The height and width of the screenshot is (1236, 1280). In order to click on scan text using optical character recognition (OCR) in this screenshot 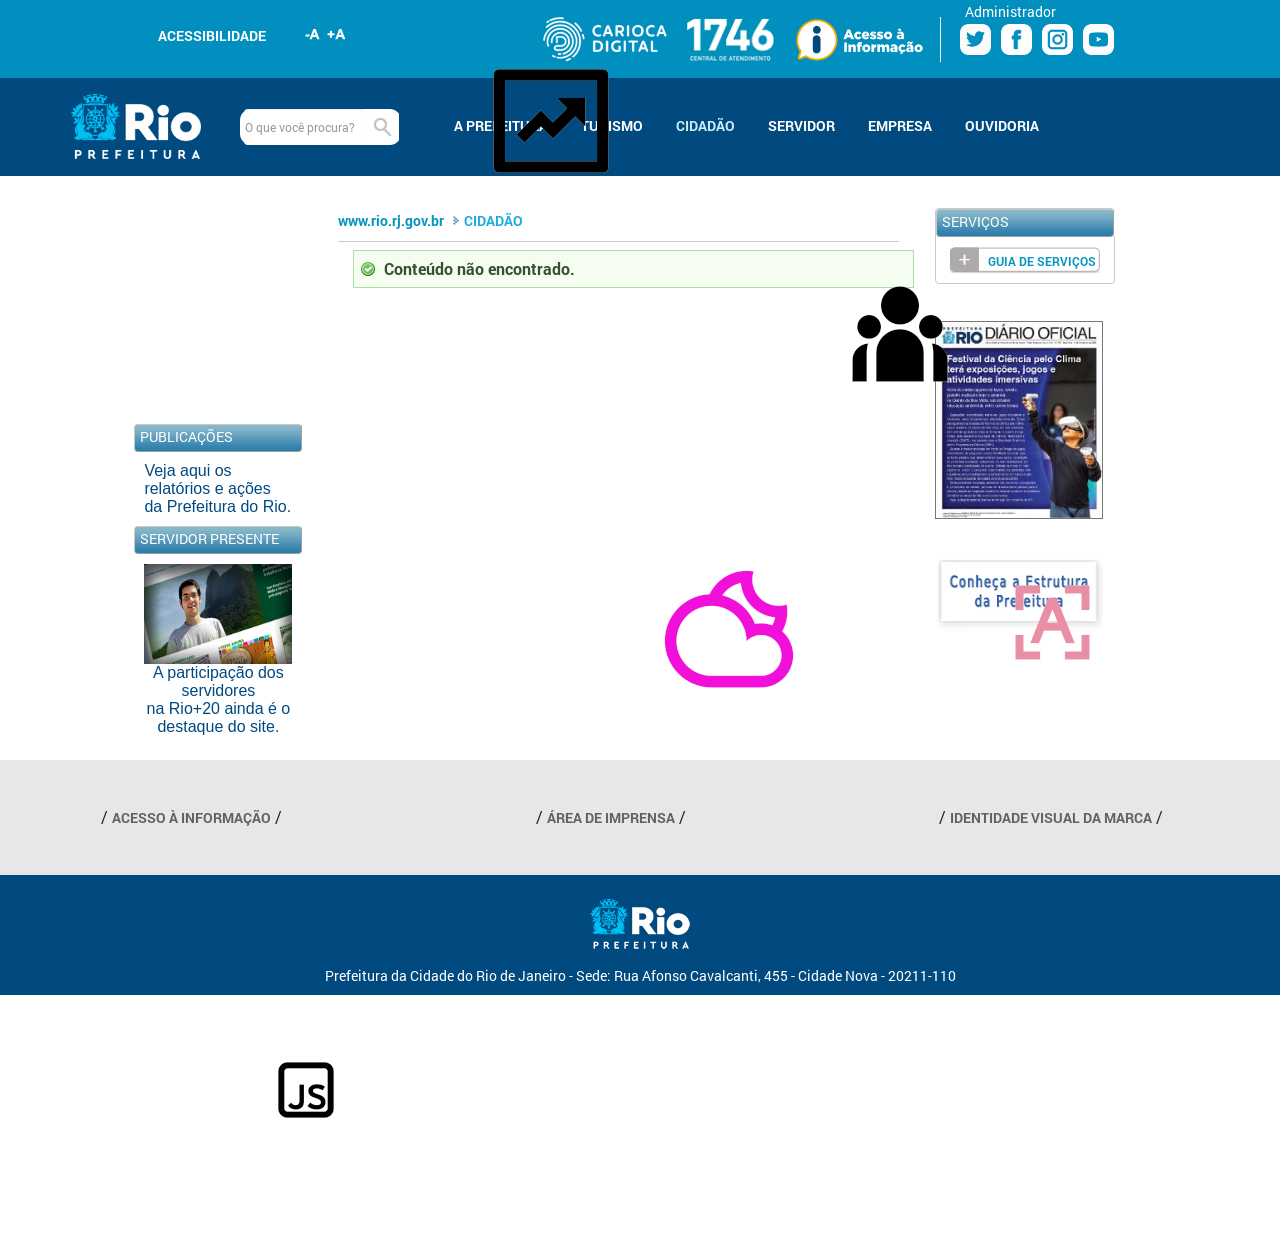, I will do `click(1052, 622)`.